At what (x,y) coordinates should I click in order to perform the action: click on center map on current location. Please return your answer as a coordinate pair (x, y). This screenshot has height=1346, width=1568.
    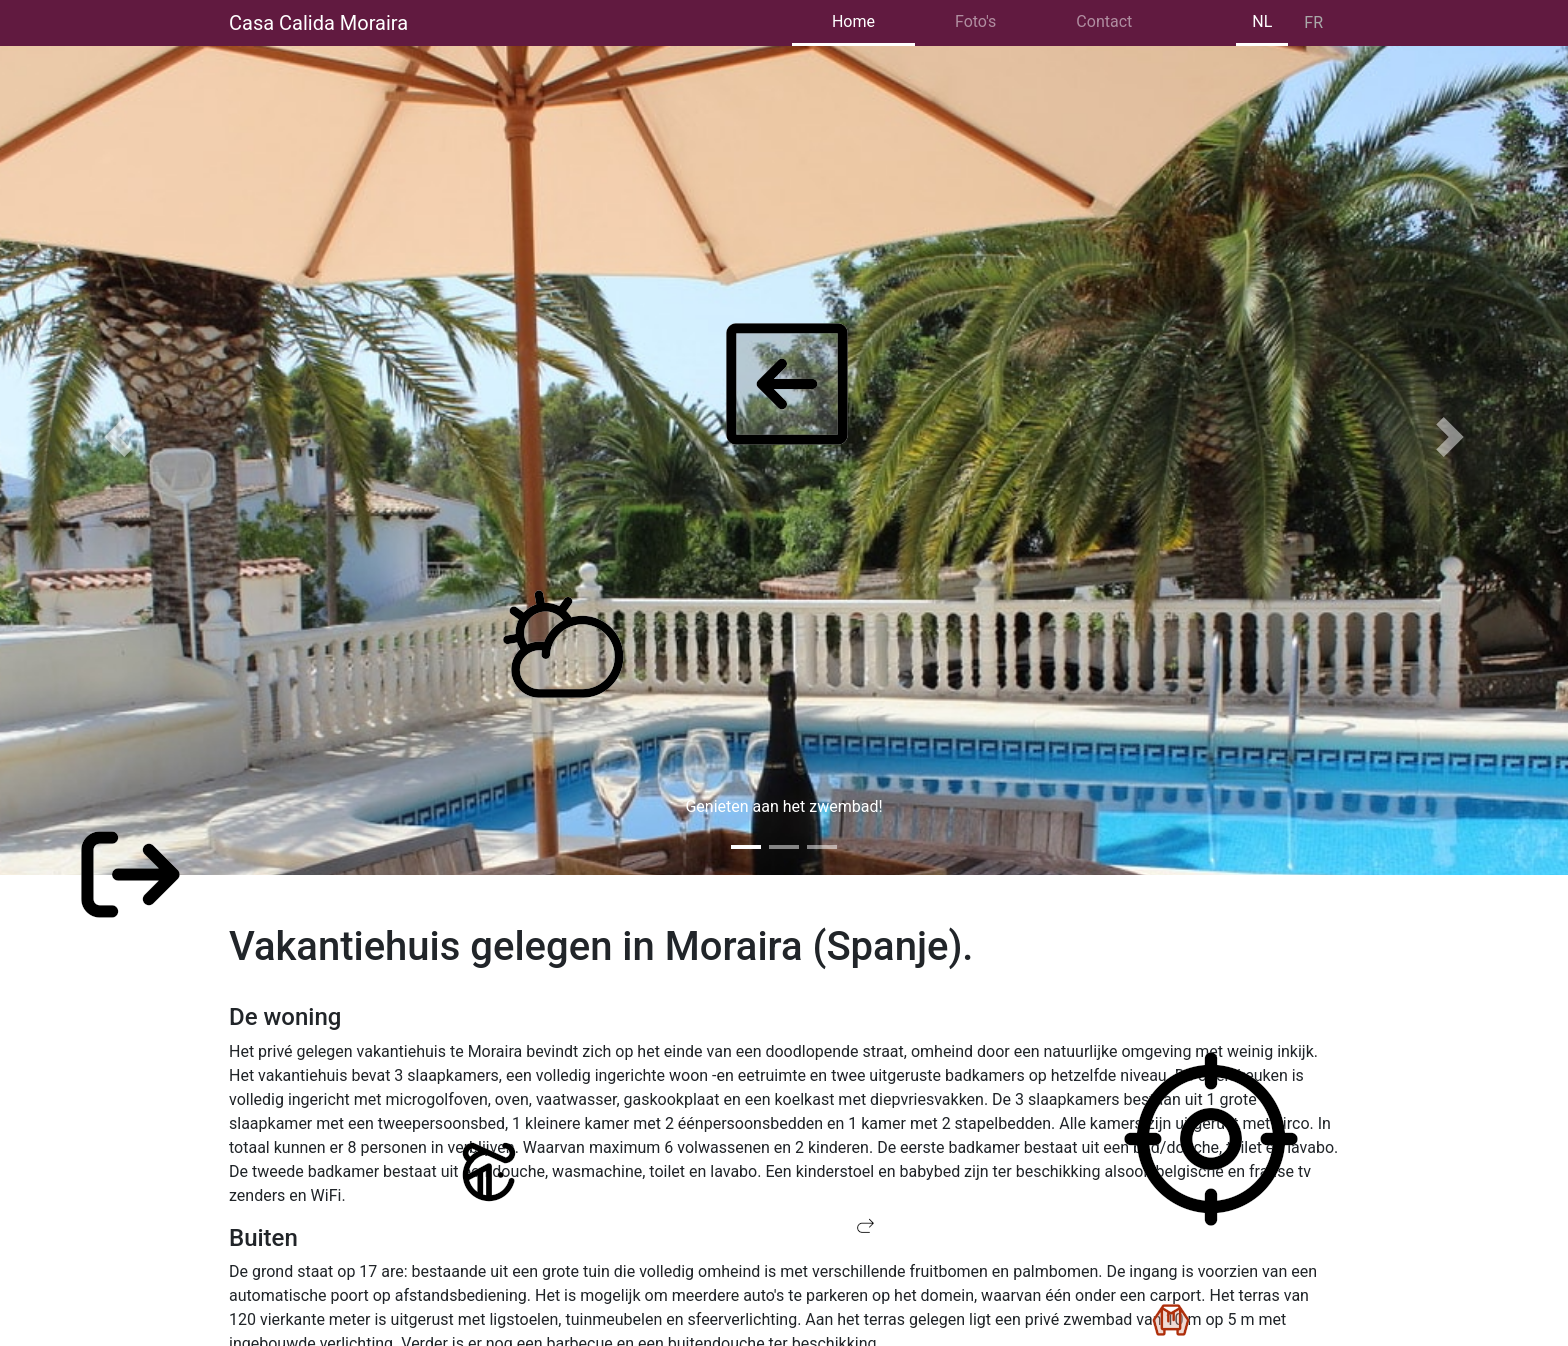
    Looking at the image, I should click on (1211, 1139).